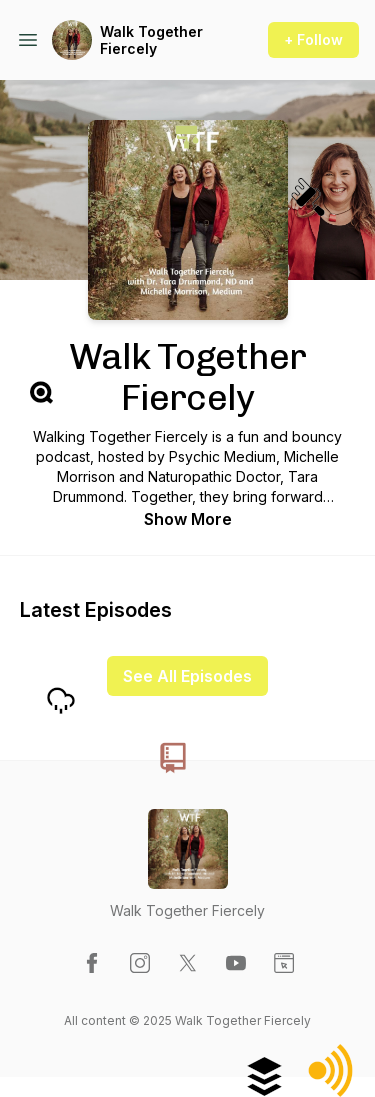 Image resolution: width=375 pixels, height=1097 pixels. Describe the element at coordinates (186, 136) in the screenshot. I see `access painting or drawing tools` at that location.